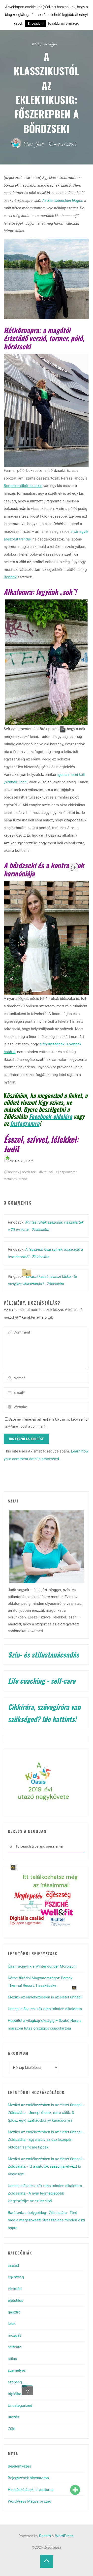 The image size is (93, 2576). What do you see at coordinates (7, 1158) in the screenshot?
I see `indicates an extension or plugin file type` at bounding box center [7, 1158].